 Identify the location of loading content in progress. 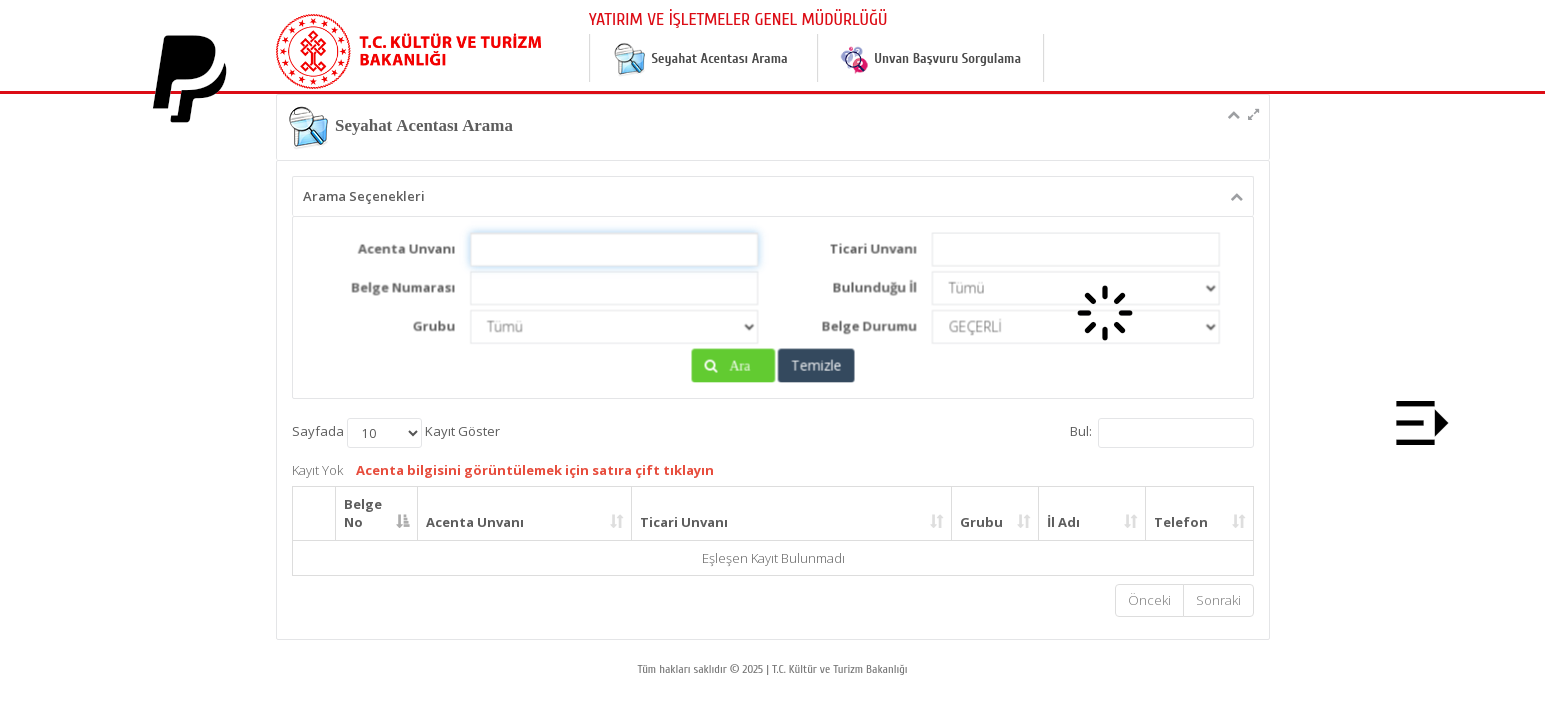
(1105, 313).